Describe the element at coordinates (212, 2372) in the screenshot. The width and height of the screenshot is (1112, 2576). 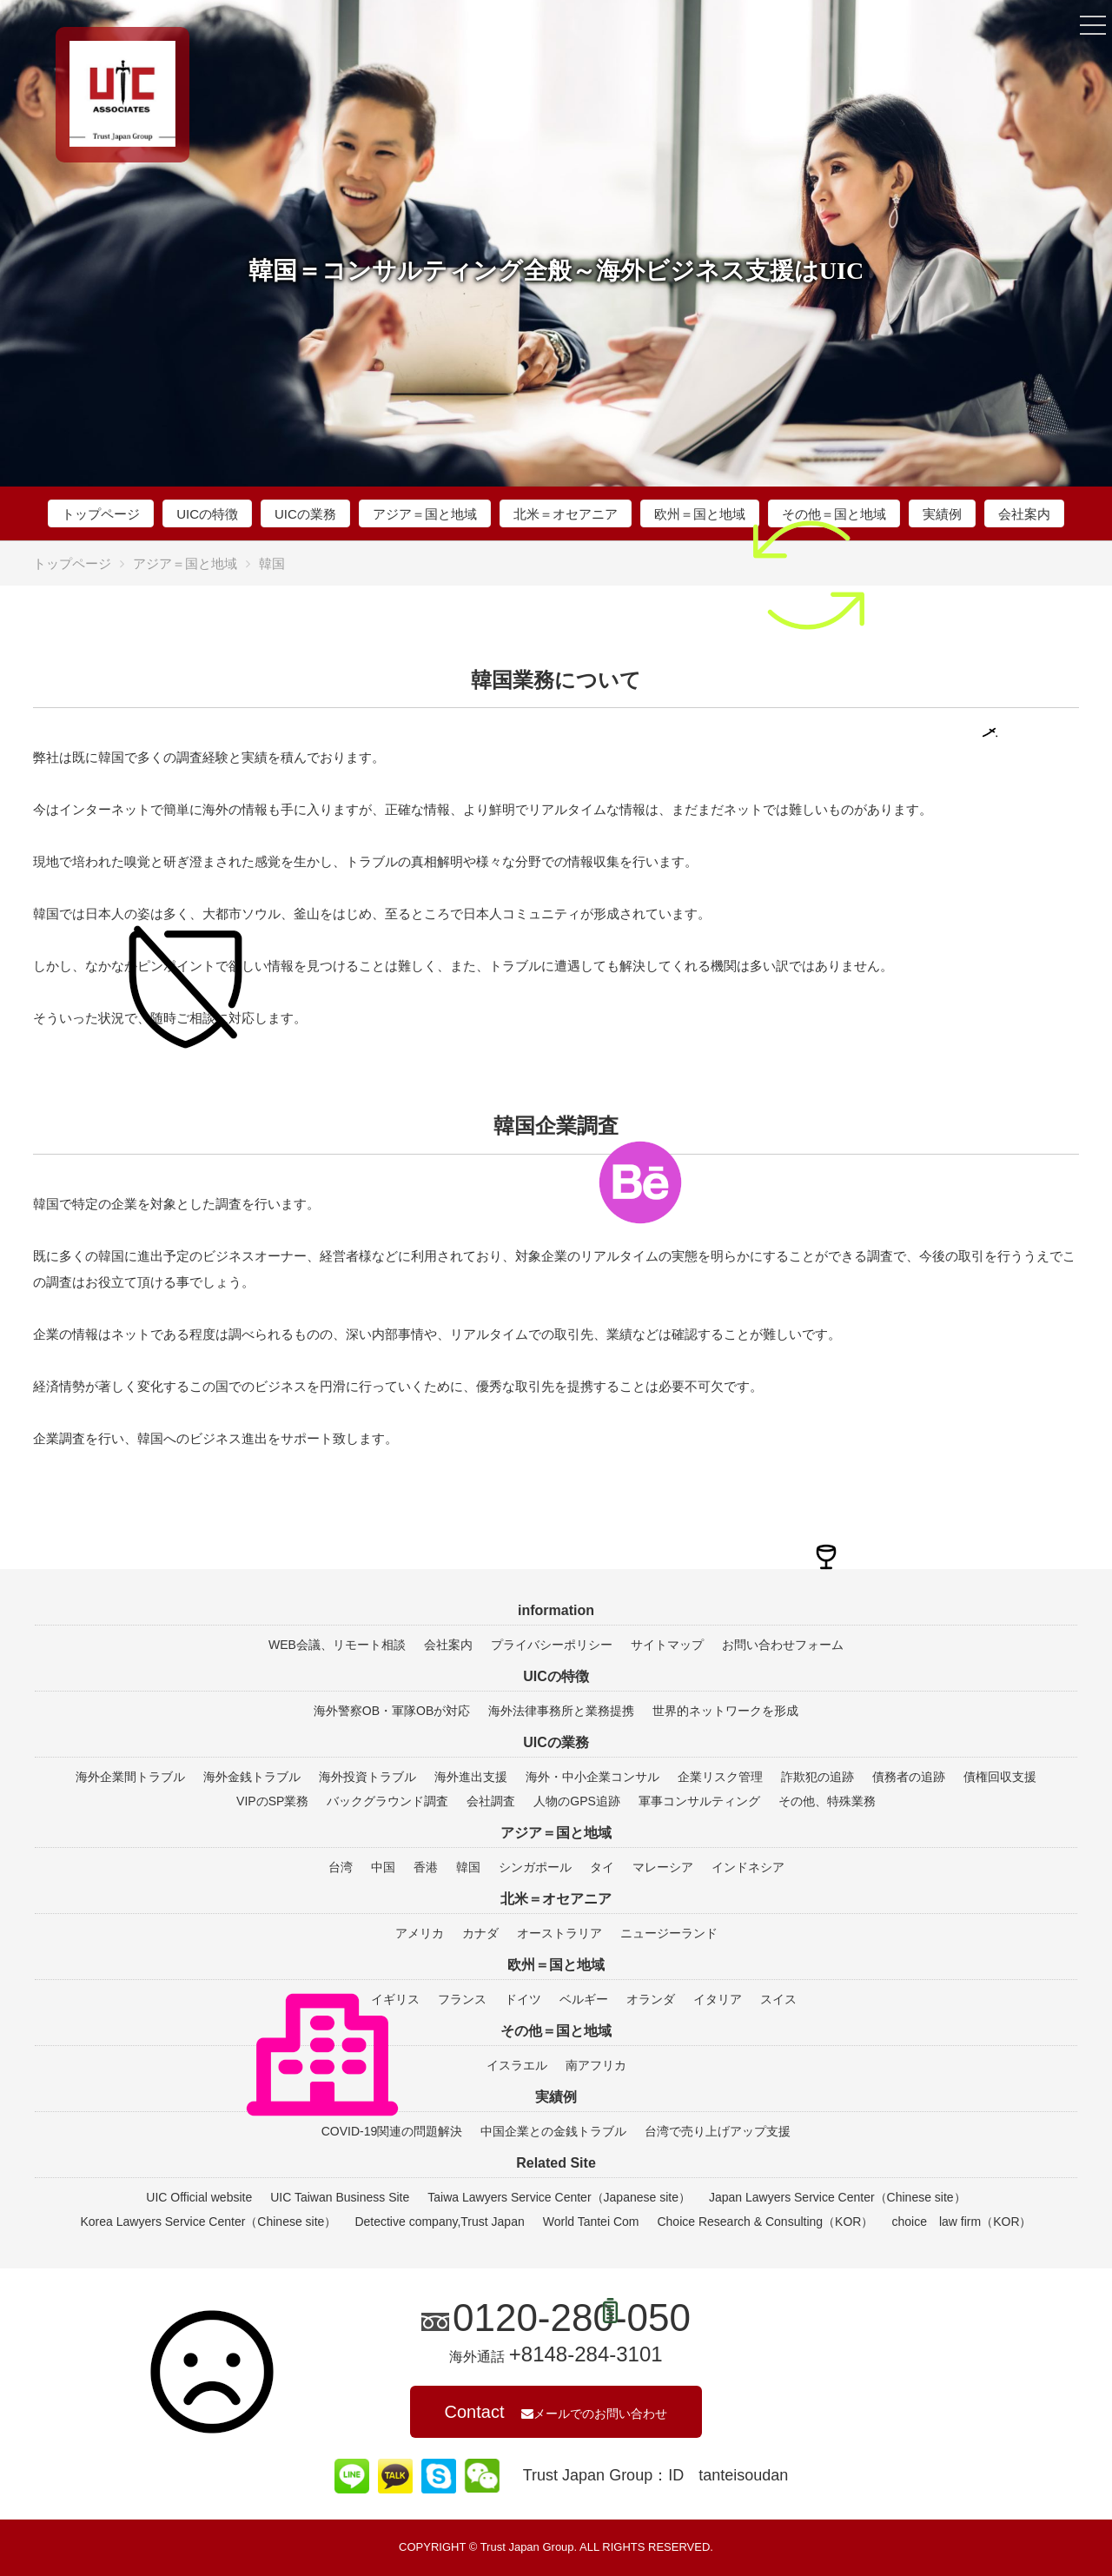
I see `indicate negative feedback or dissatisfaction` at that location.